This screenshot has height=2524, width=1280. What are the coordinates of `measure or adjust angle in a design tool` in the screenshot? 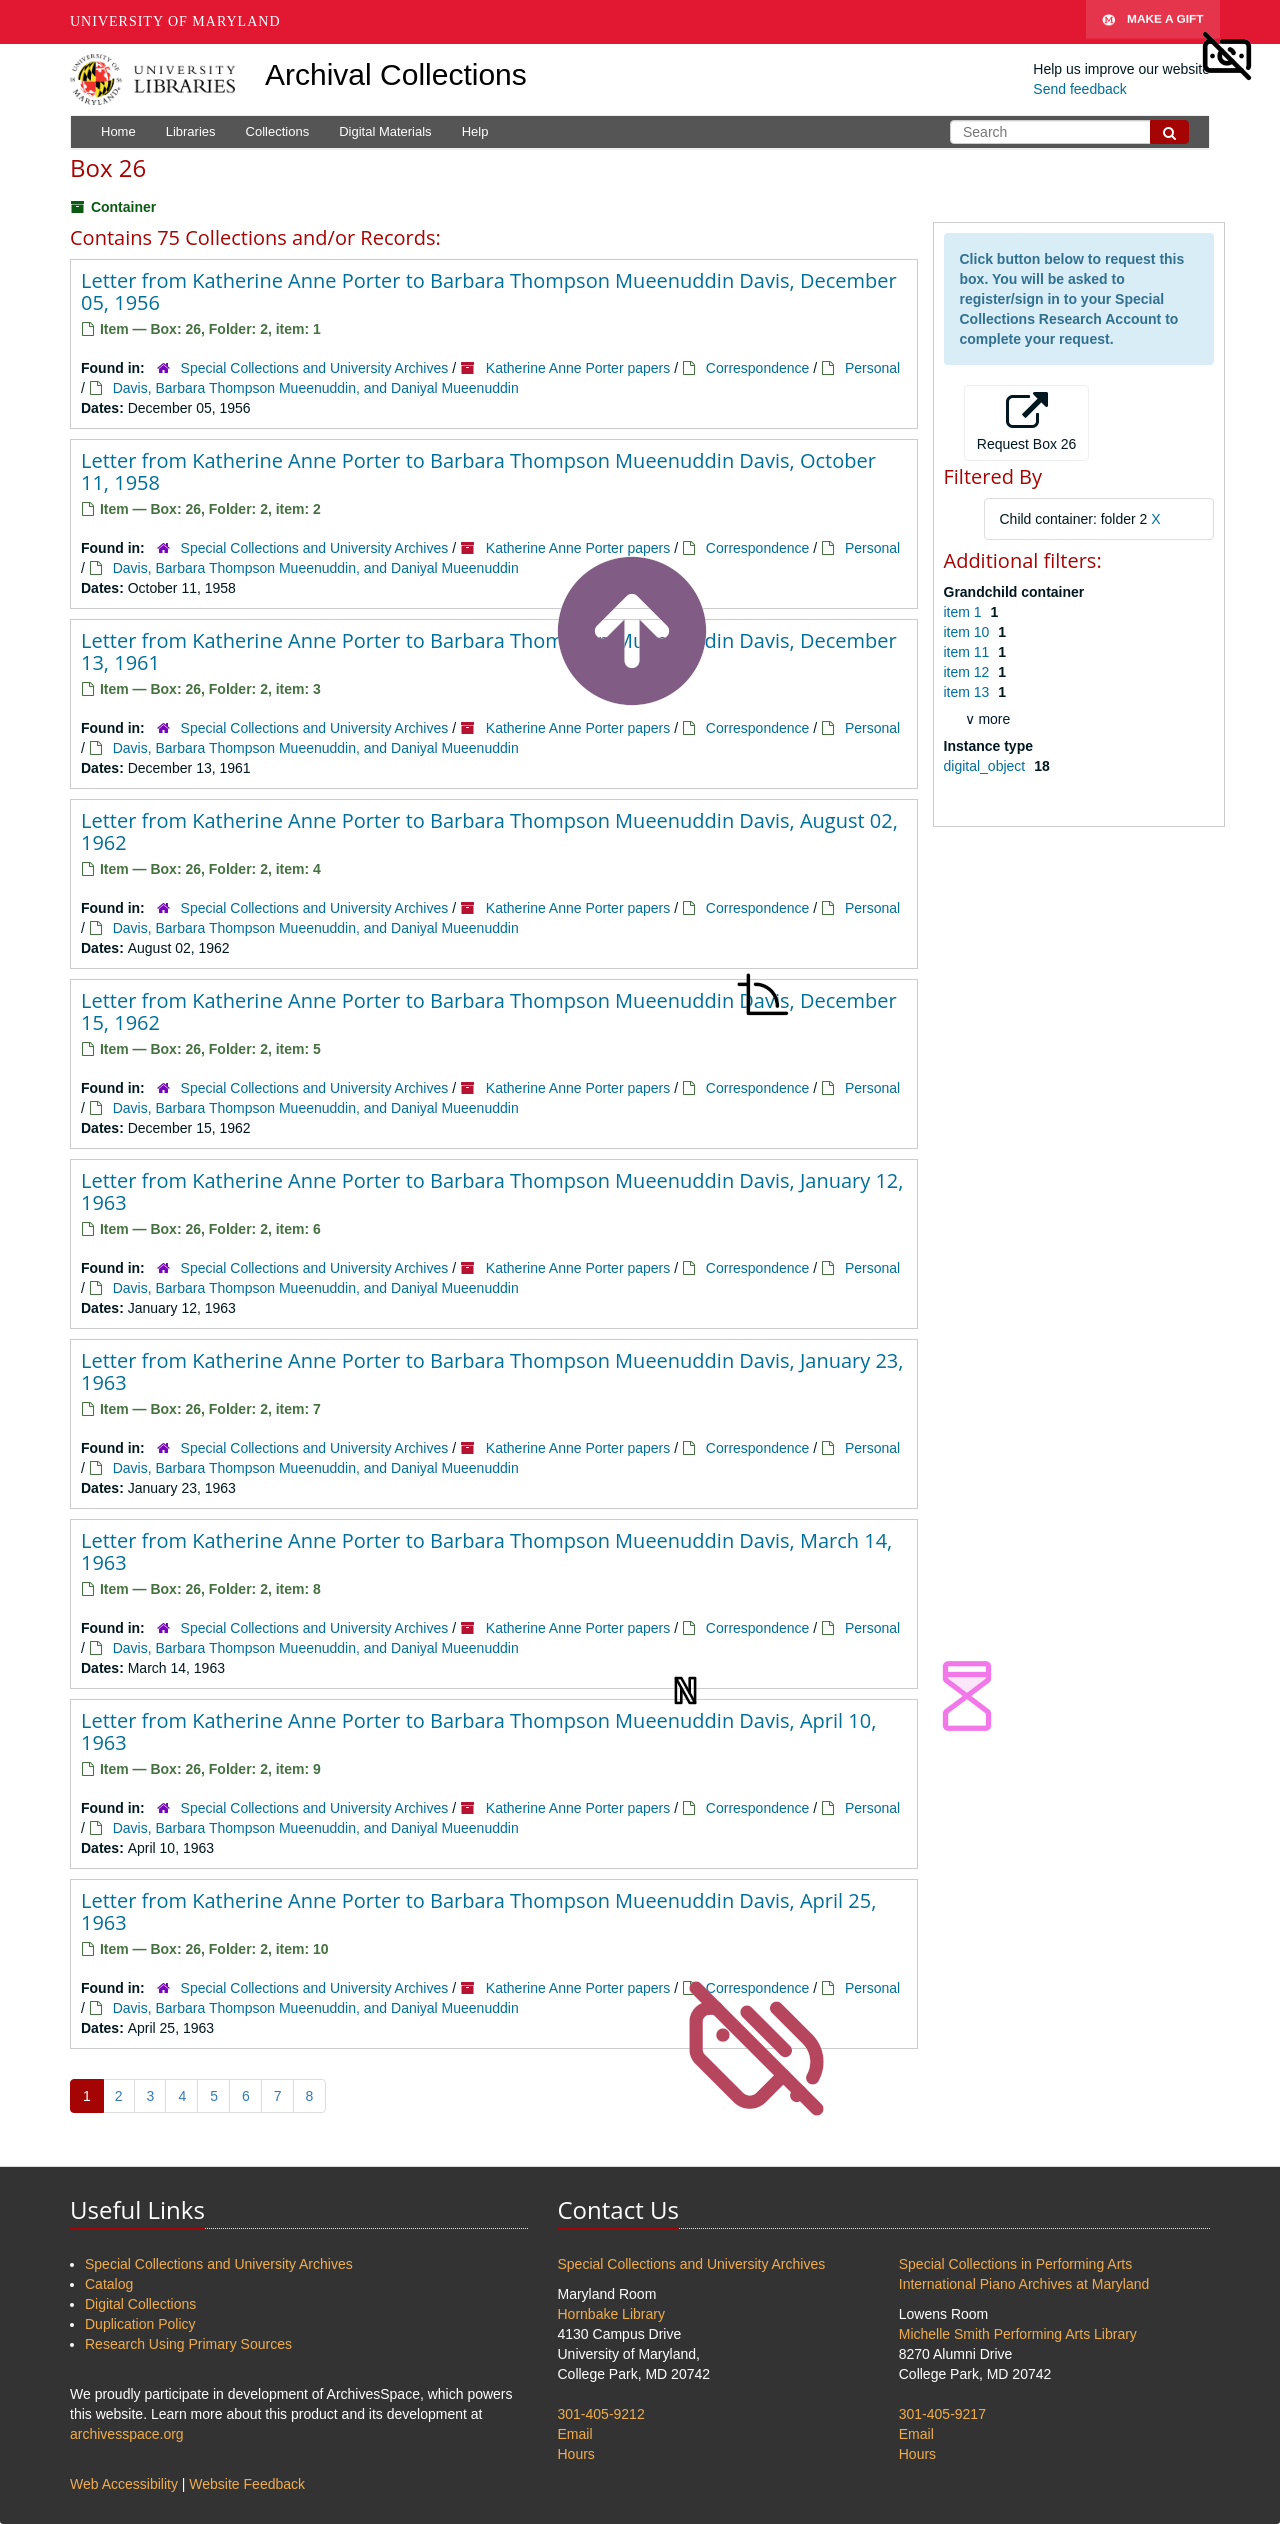 It's located at (761, 997).